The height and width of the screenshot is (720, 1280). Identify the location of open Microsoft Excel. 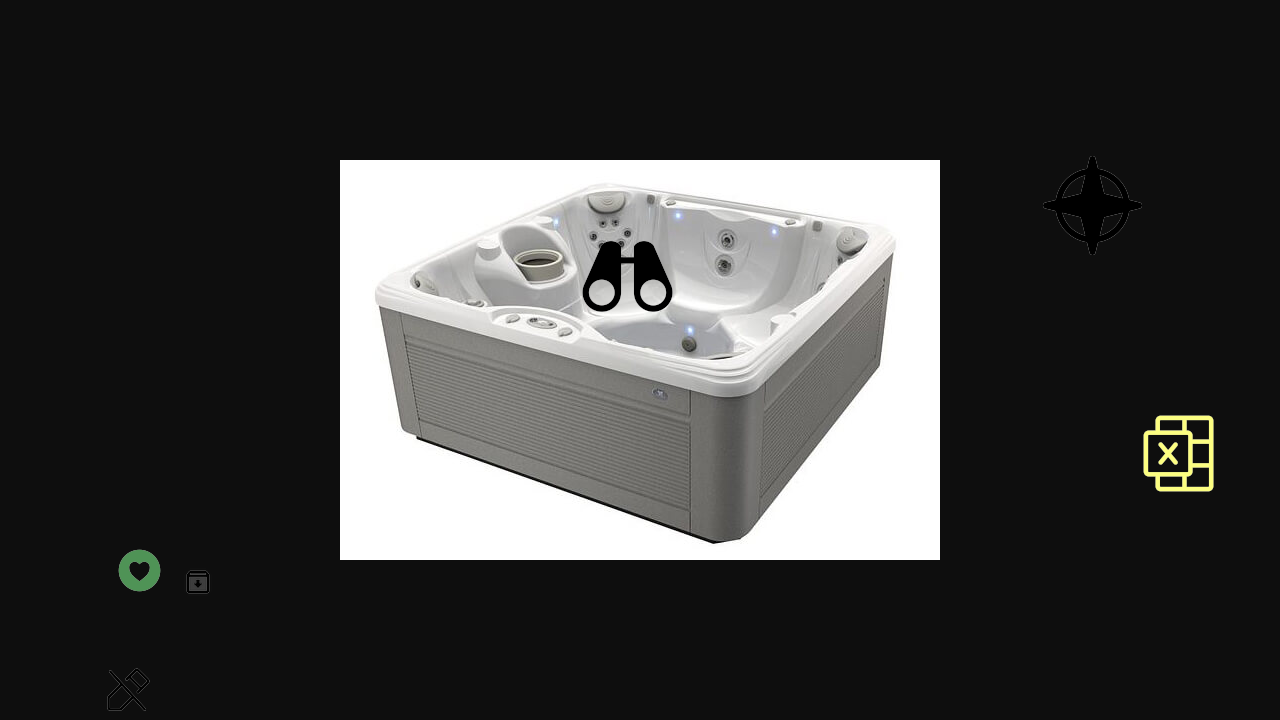
(1181, 453).